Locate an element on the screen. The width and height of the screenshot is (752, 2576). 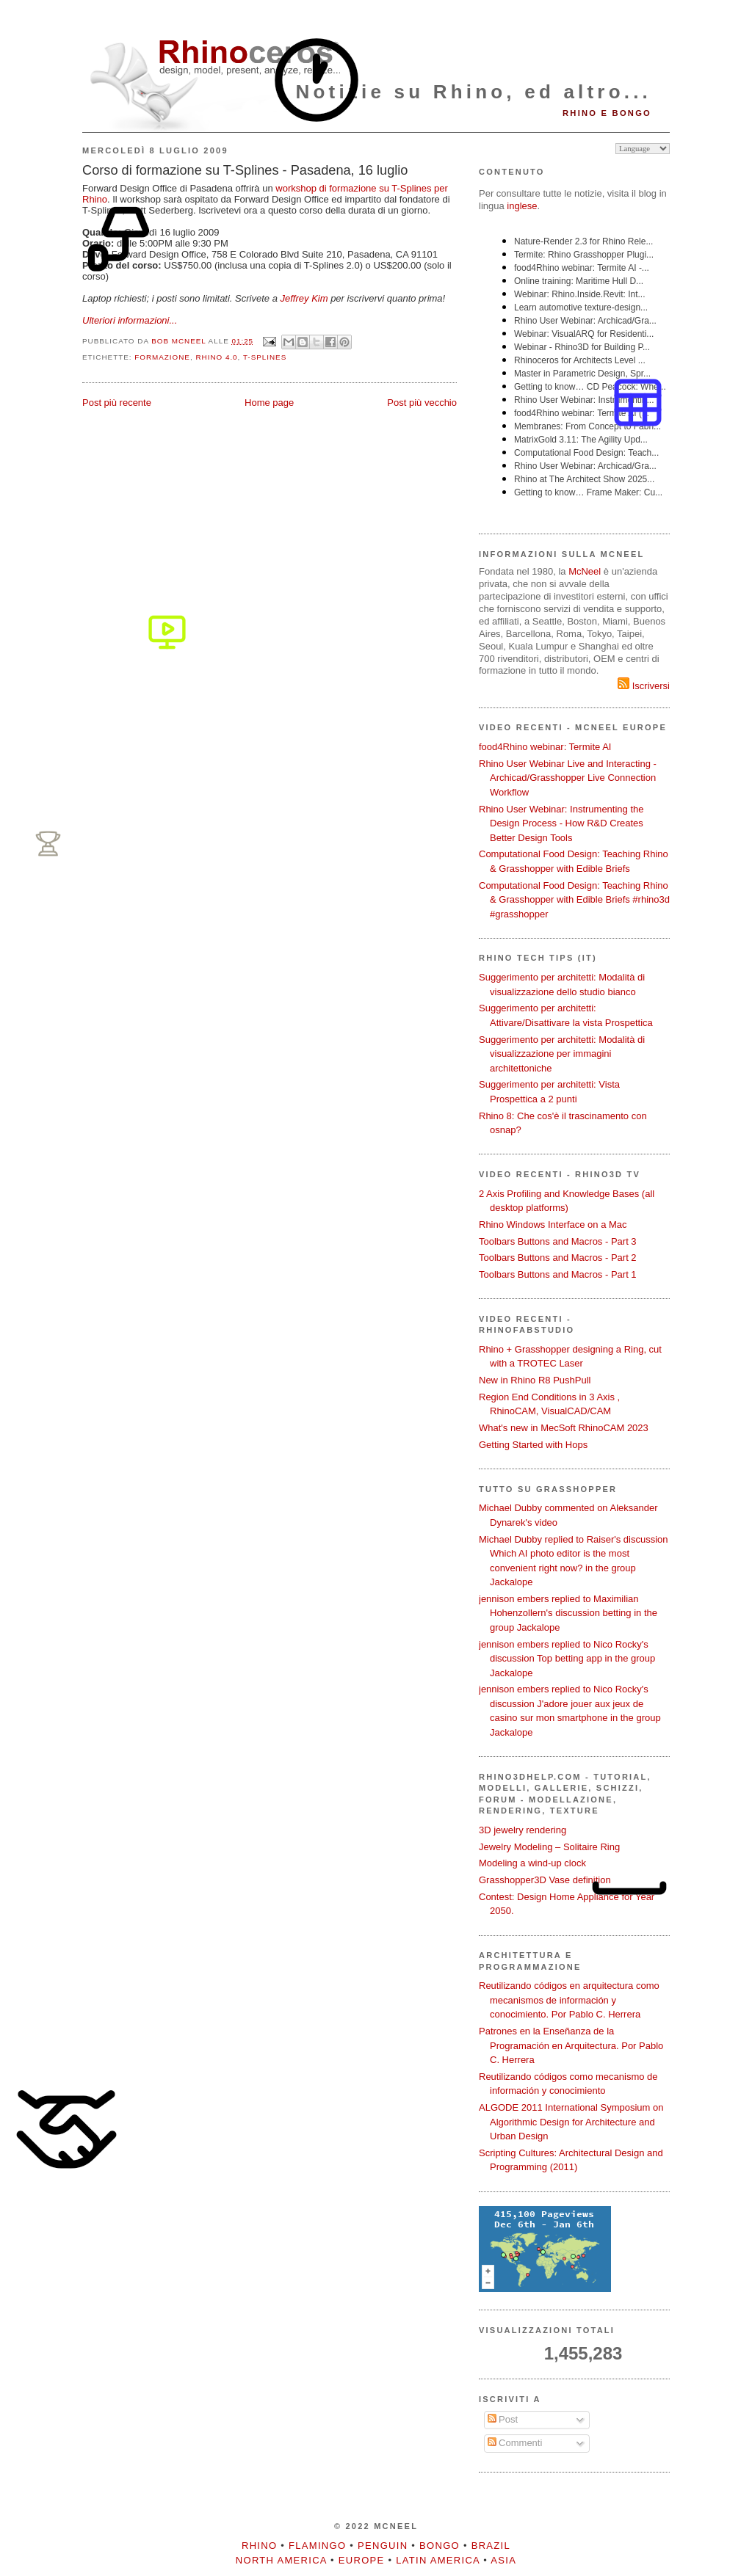
indicates the time is 1 o'clock is located at coordinates (317, 80).